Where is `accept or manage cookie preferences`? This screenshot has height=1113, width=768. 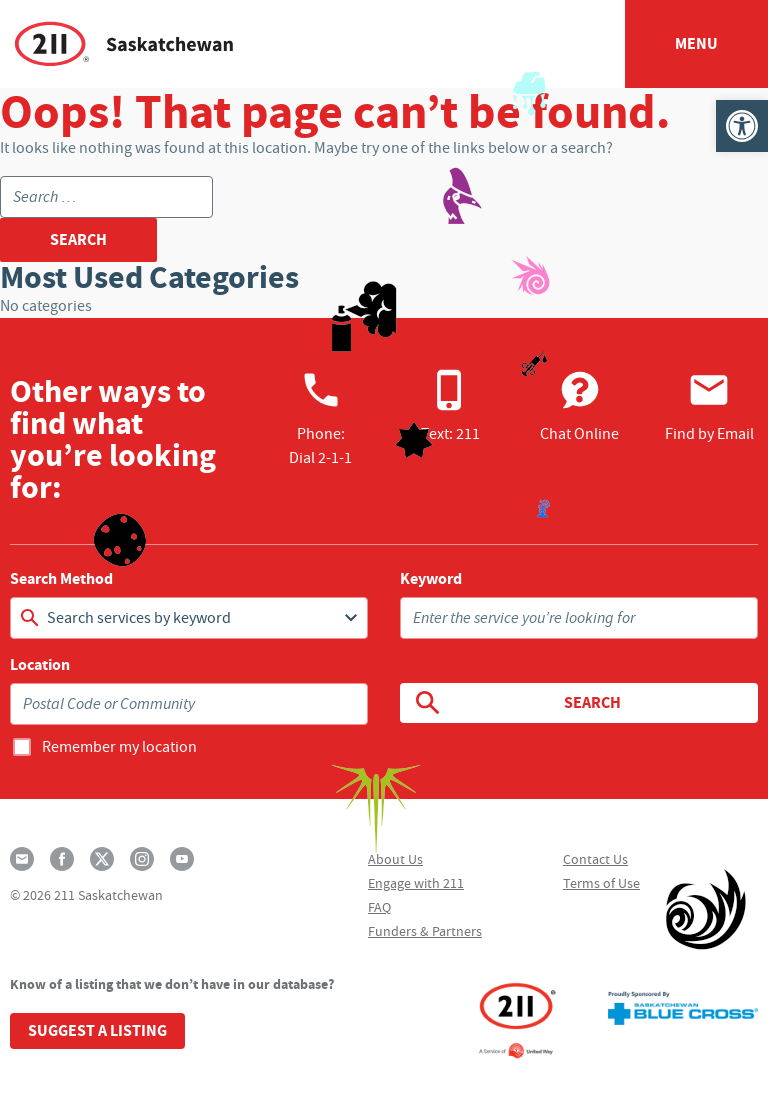 accept or manage cookie preferences is located at coordinates (120, 540).